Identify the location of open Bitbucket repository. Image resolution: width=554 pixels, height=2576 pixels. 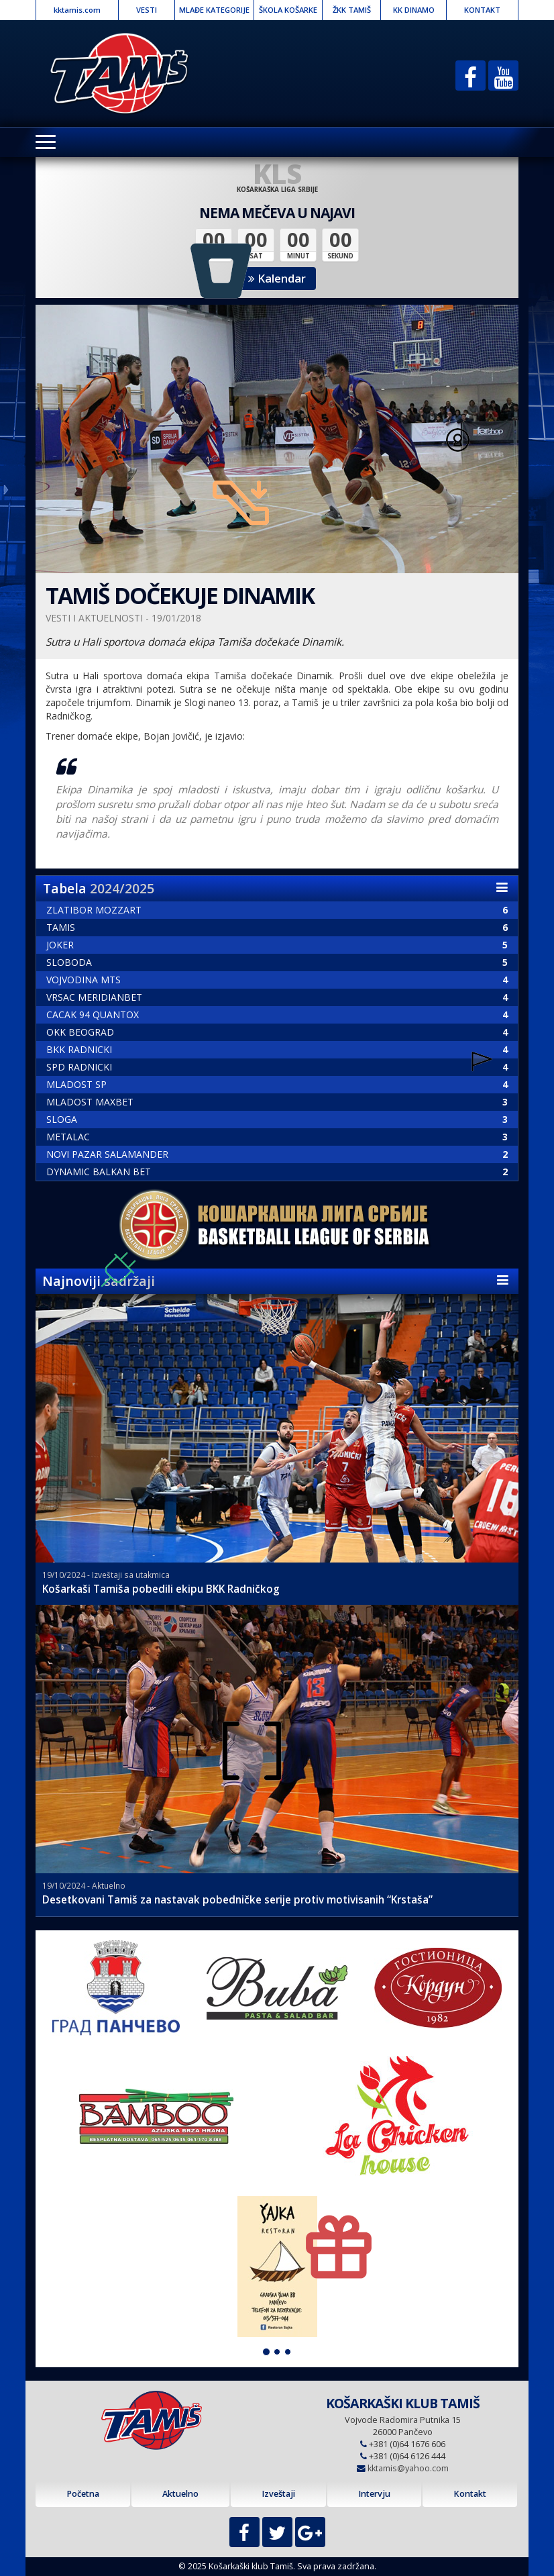
(221, 270).